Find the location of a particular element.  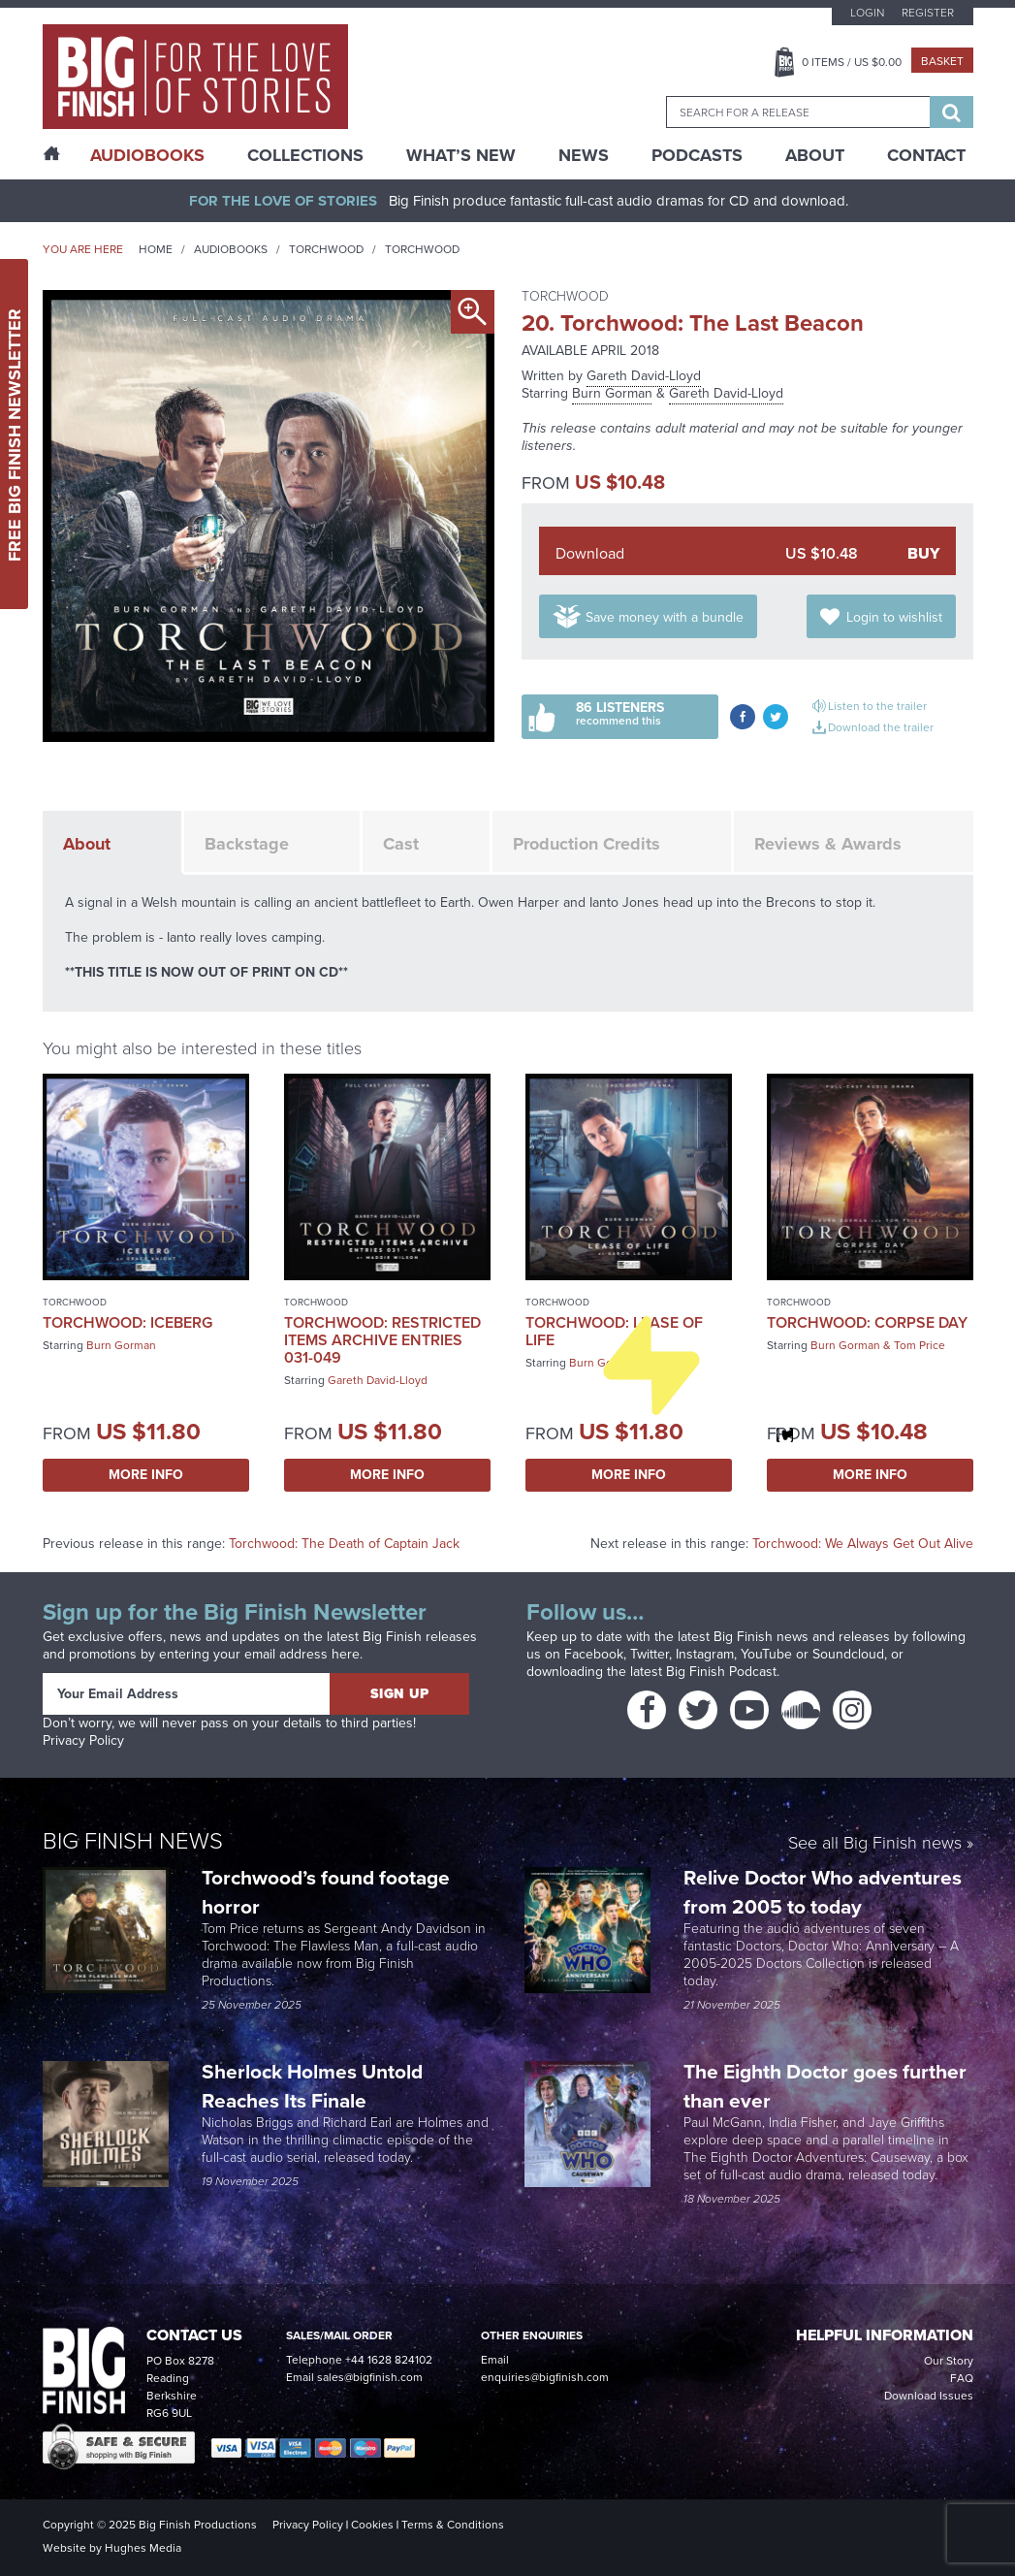

supabase logo is located at coordinates (651, 1366).